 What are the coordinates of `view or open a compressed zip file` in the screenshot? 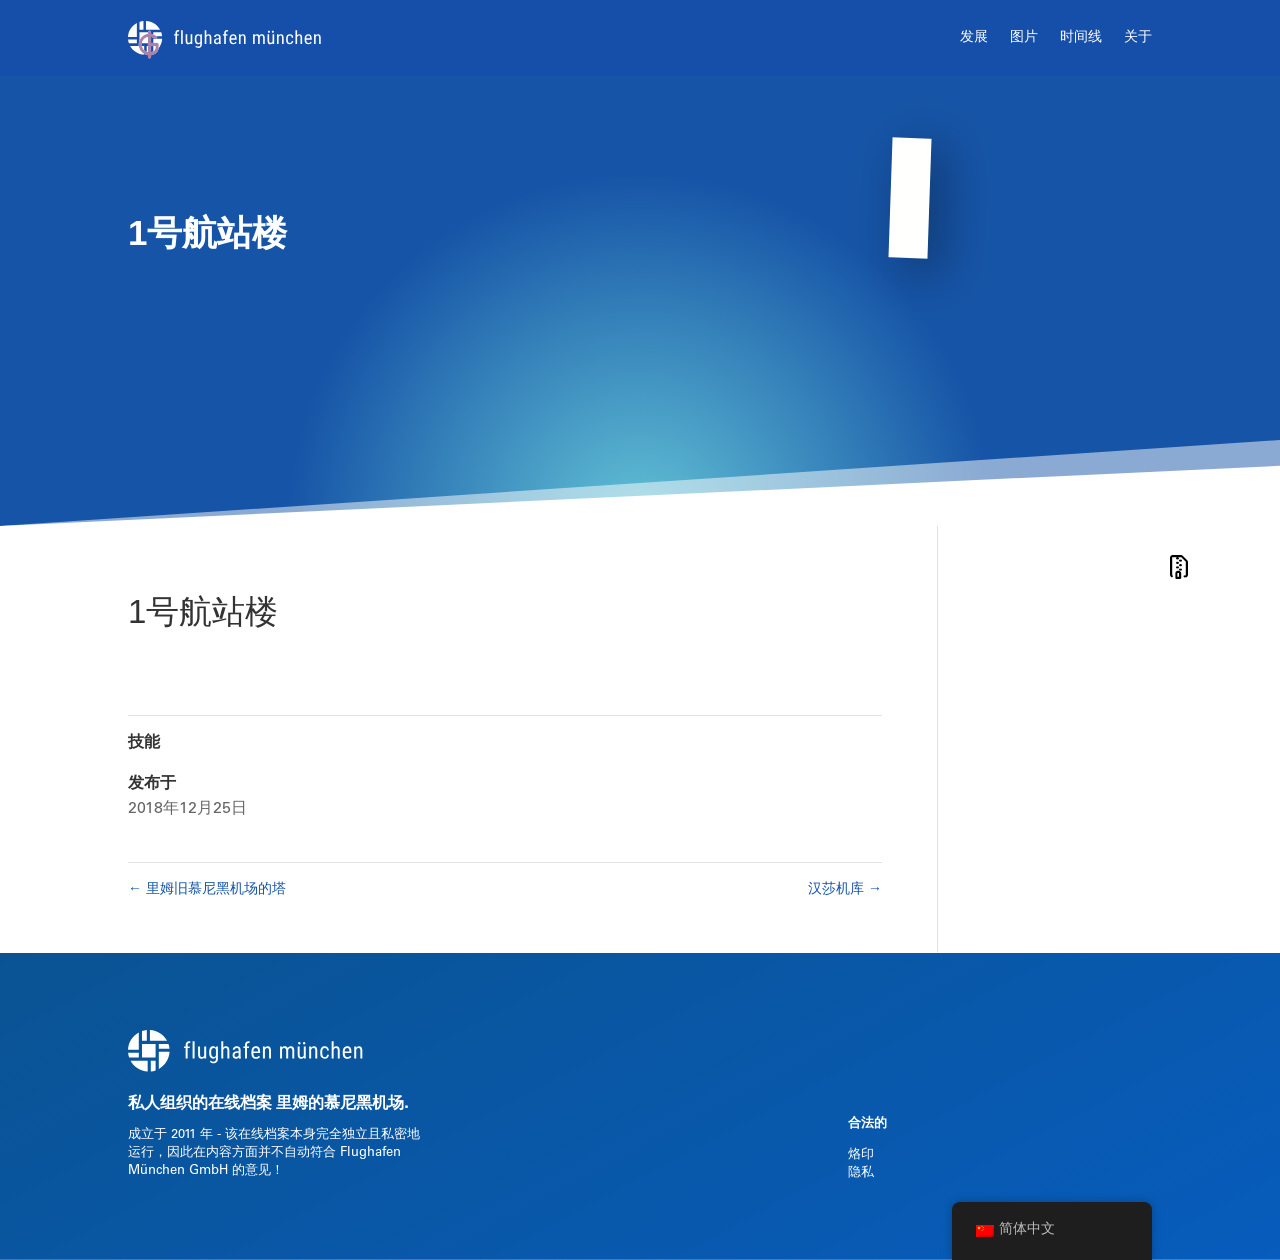 It's located at (1179, 567).